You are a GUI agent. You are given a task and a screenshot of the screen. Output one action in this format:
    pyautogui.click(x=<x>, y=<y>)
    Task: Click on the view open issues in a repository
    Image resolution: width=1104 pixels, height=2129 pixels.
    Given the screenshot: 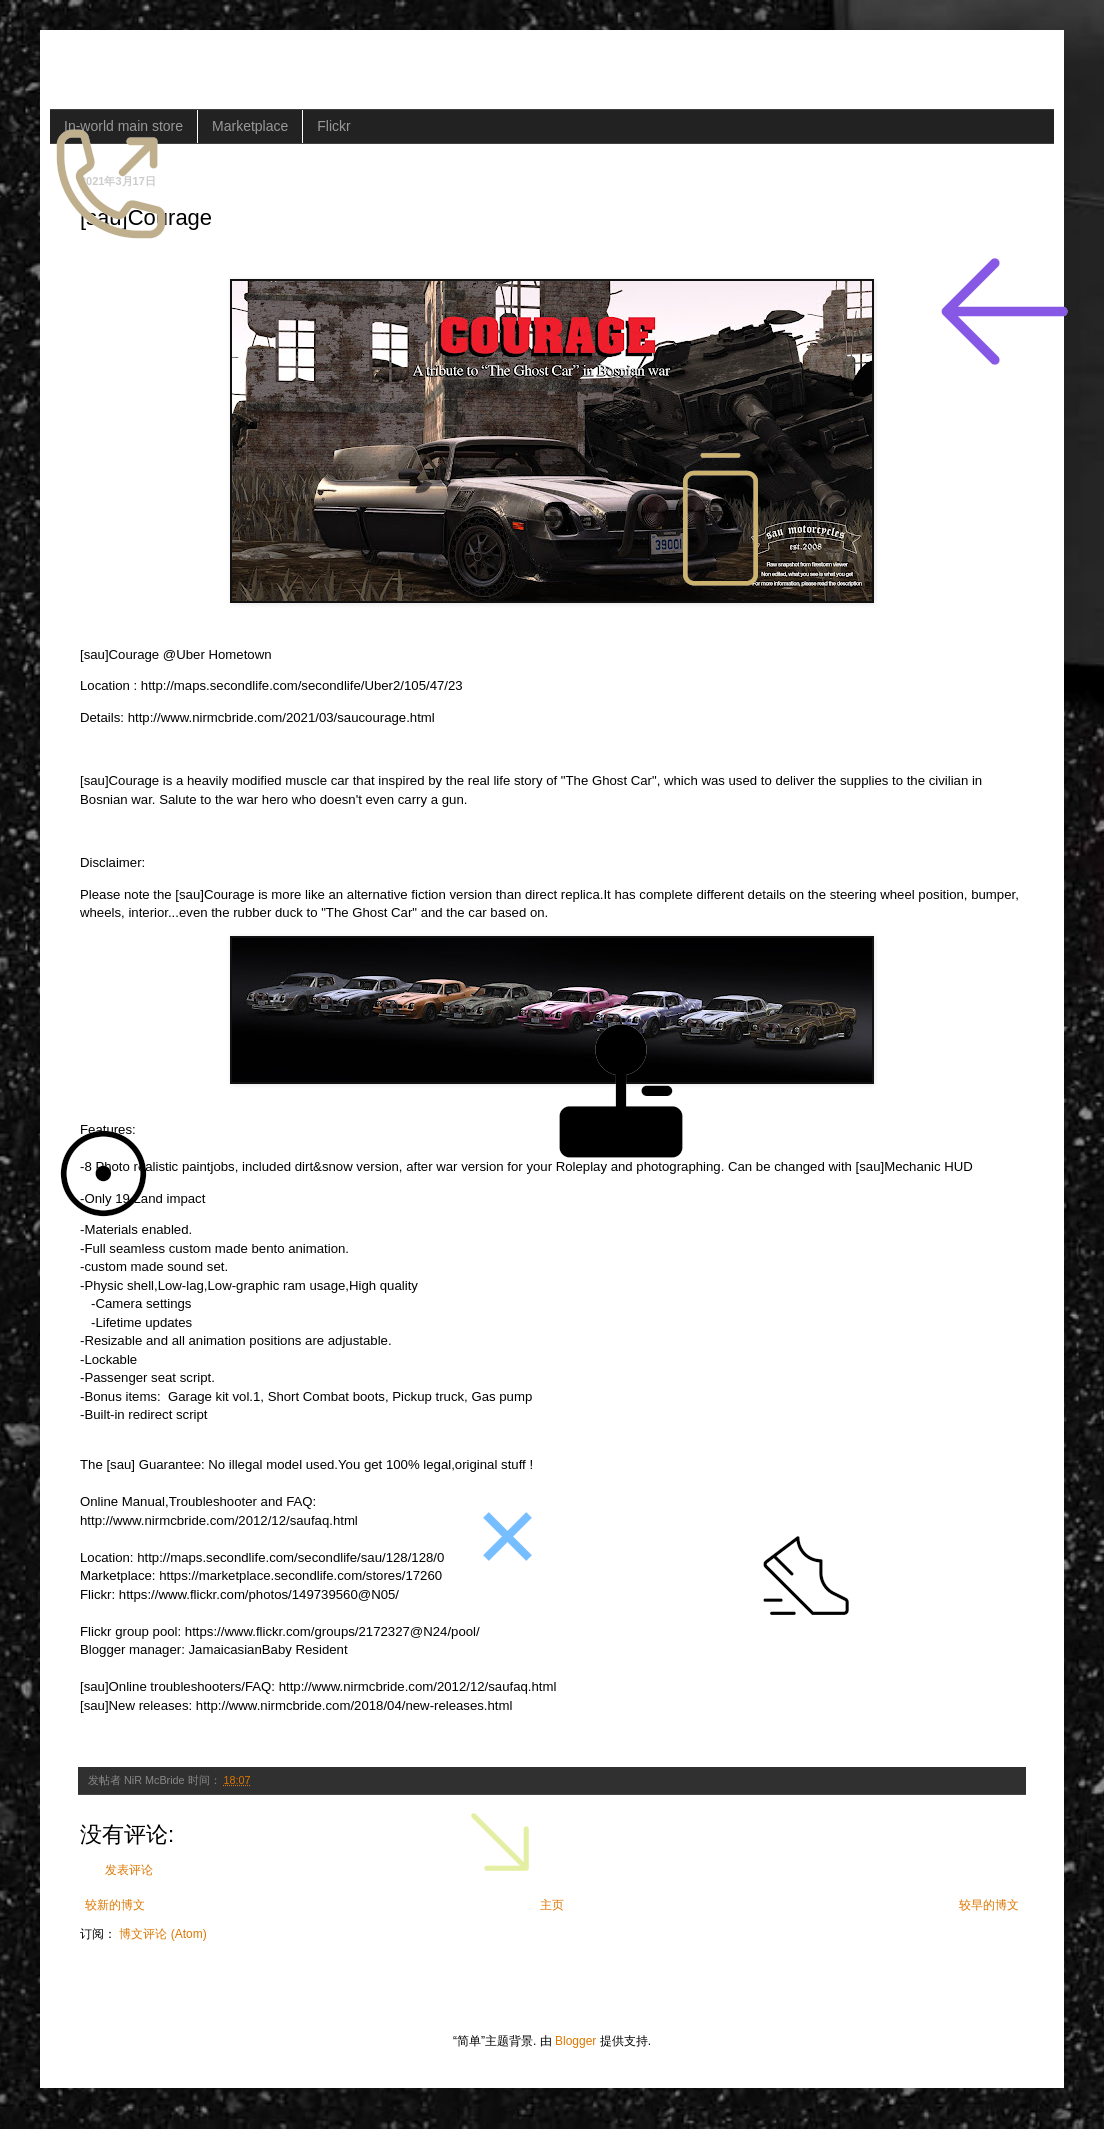 What is the action you would take?
    pyautogui.click(x=103, y=1173)
    